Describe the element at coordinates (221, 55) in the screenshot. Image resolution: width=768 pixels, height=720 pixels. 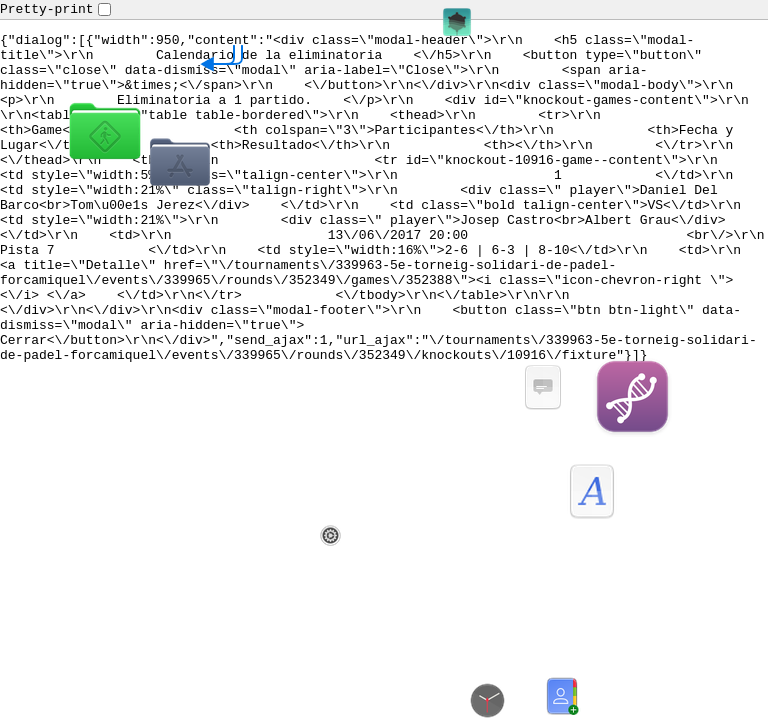
I see `reply to all recipients of an email` at that location.